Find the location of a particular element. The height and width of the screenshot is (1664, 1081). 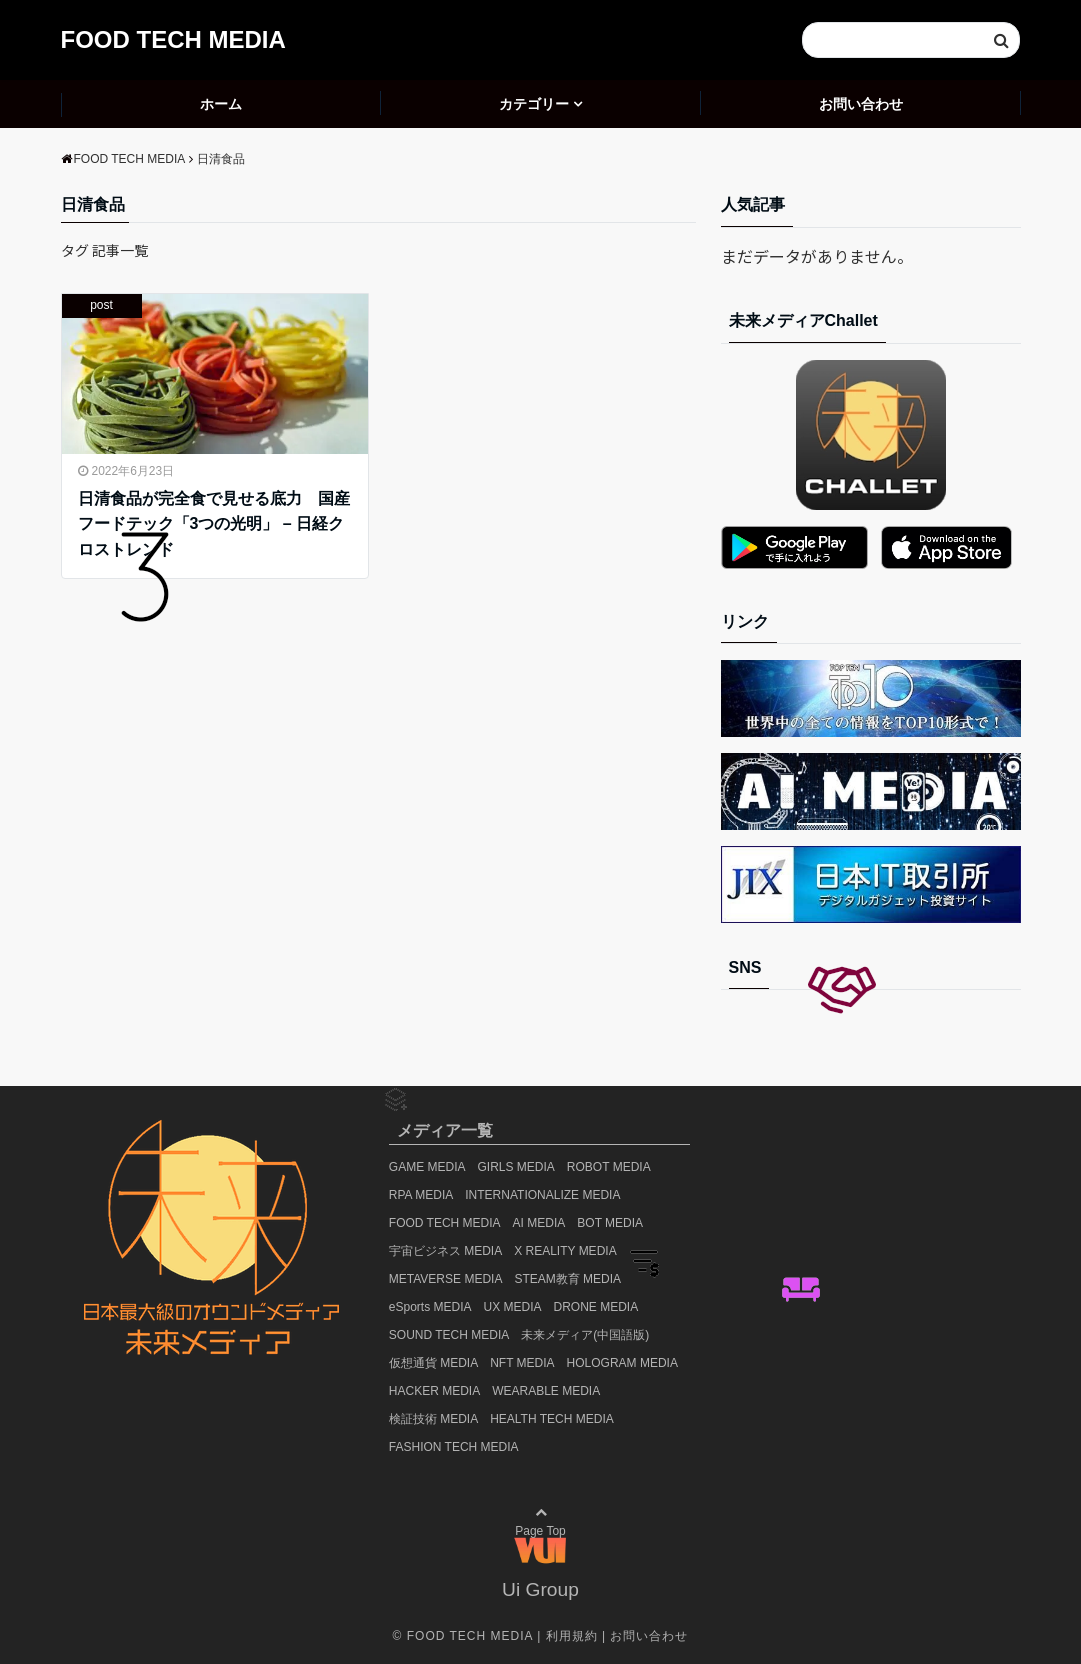

browse furniture or home decor items is located at coordinates (801, 1289).